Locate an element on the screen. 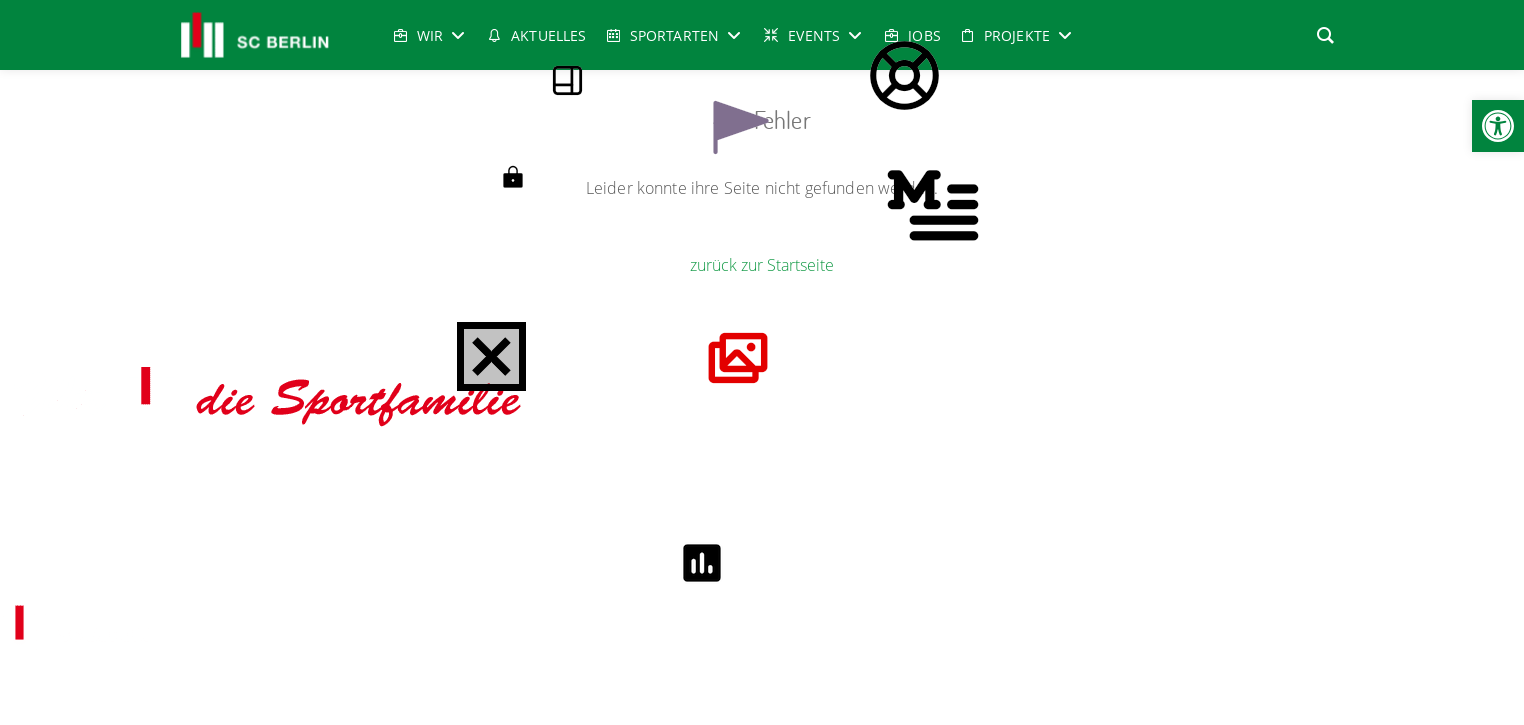  flag or bookmark an item for later is located at coordinates (735, 127).